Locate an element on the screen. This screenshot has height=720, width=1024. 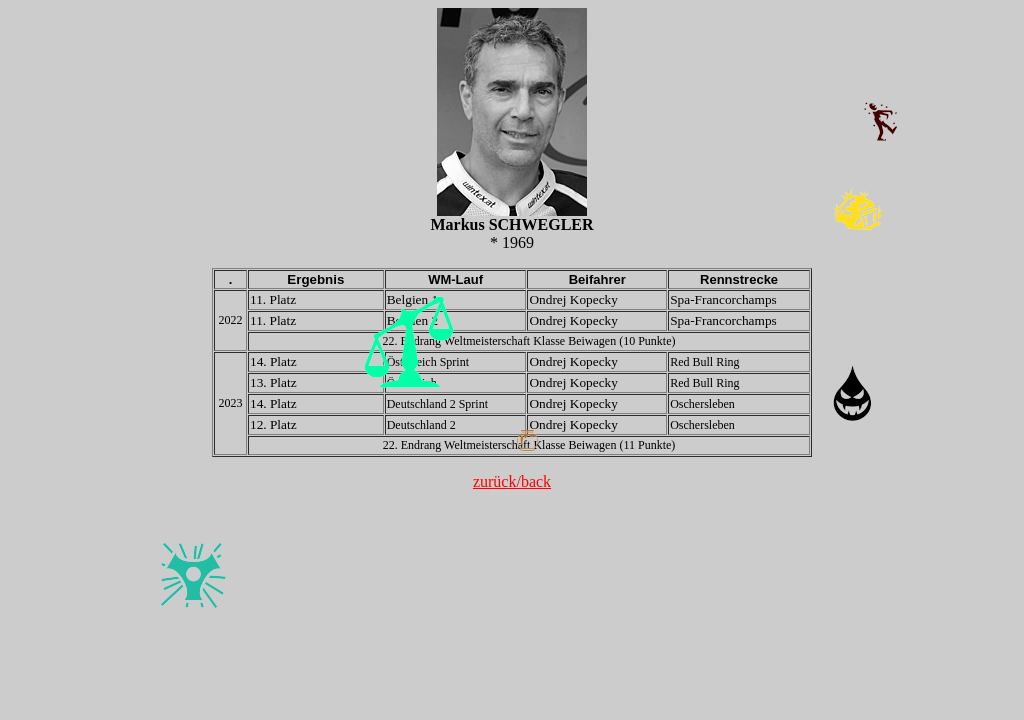
indicates poison or toxic status effect is located at coordinates (852, 393).